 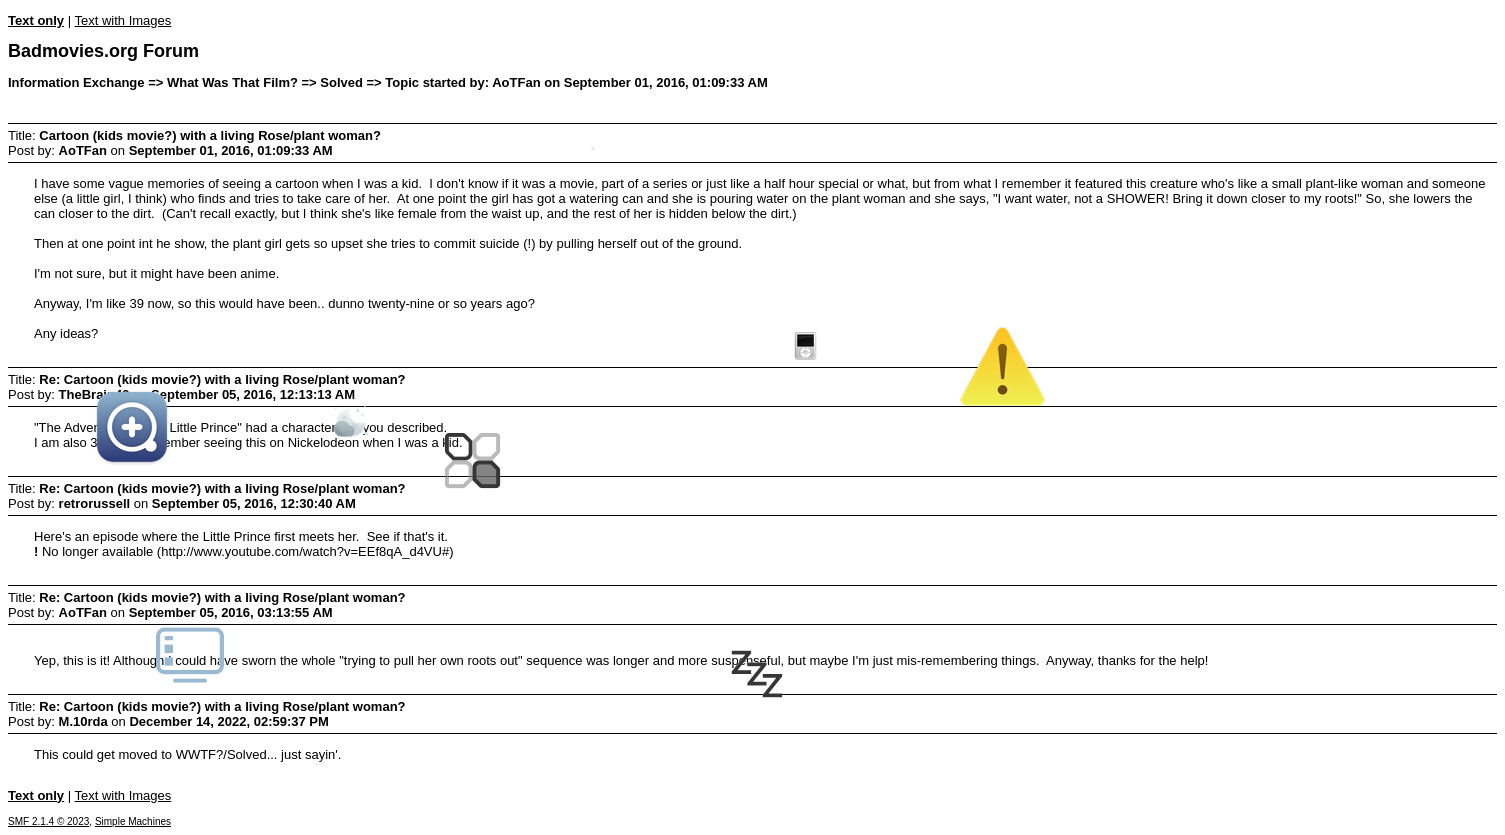 What do you see at coordinates (805, 339) in the screenshot?
I see `iPod nano device connected` at bounding box center [805, 339].